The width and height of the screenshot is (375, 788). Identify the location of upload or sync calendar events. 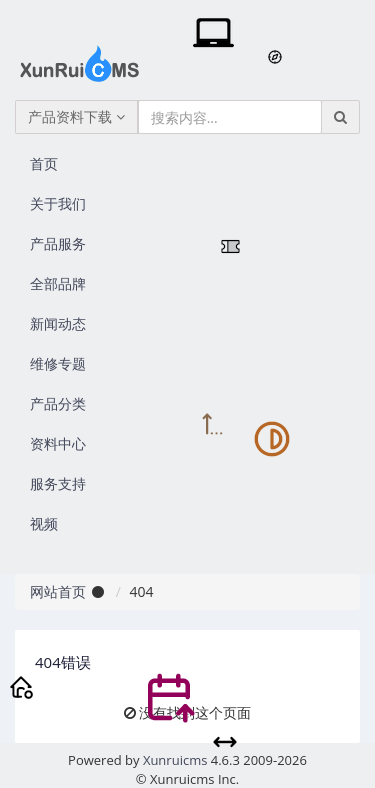
(169, 697).